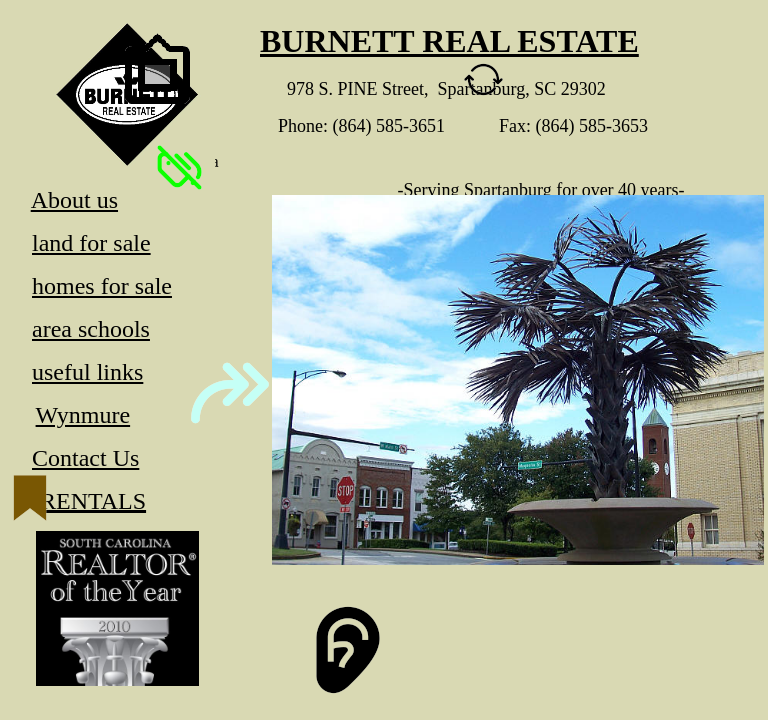 The height and width of the screenshot is (720, 768). What do you see at coordinates (483, 79) in the screenshot?
I see `sync data across devices` at bounding box center [483, 79].